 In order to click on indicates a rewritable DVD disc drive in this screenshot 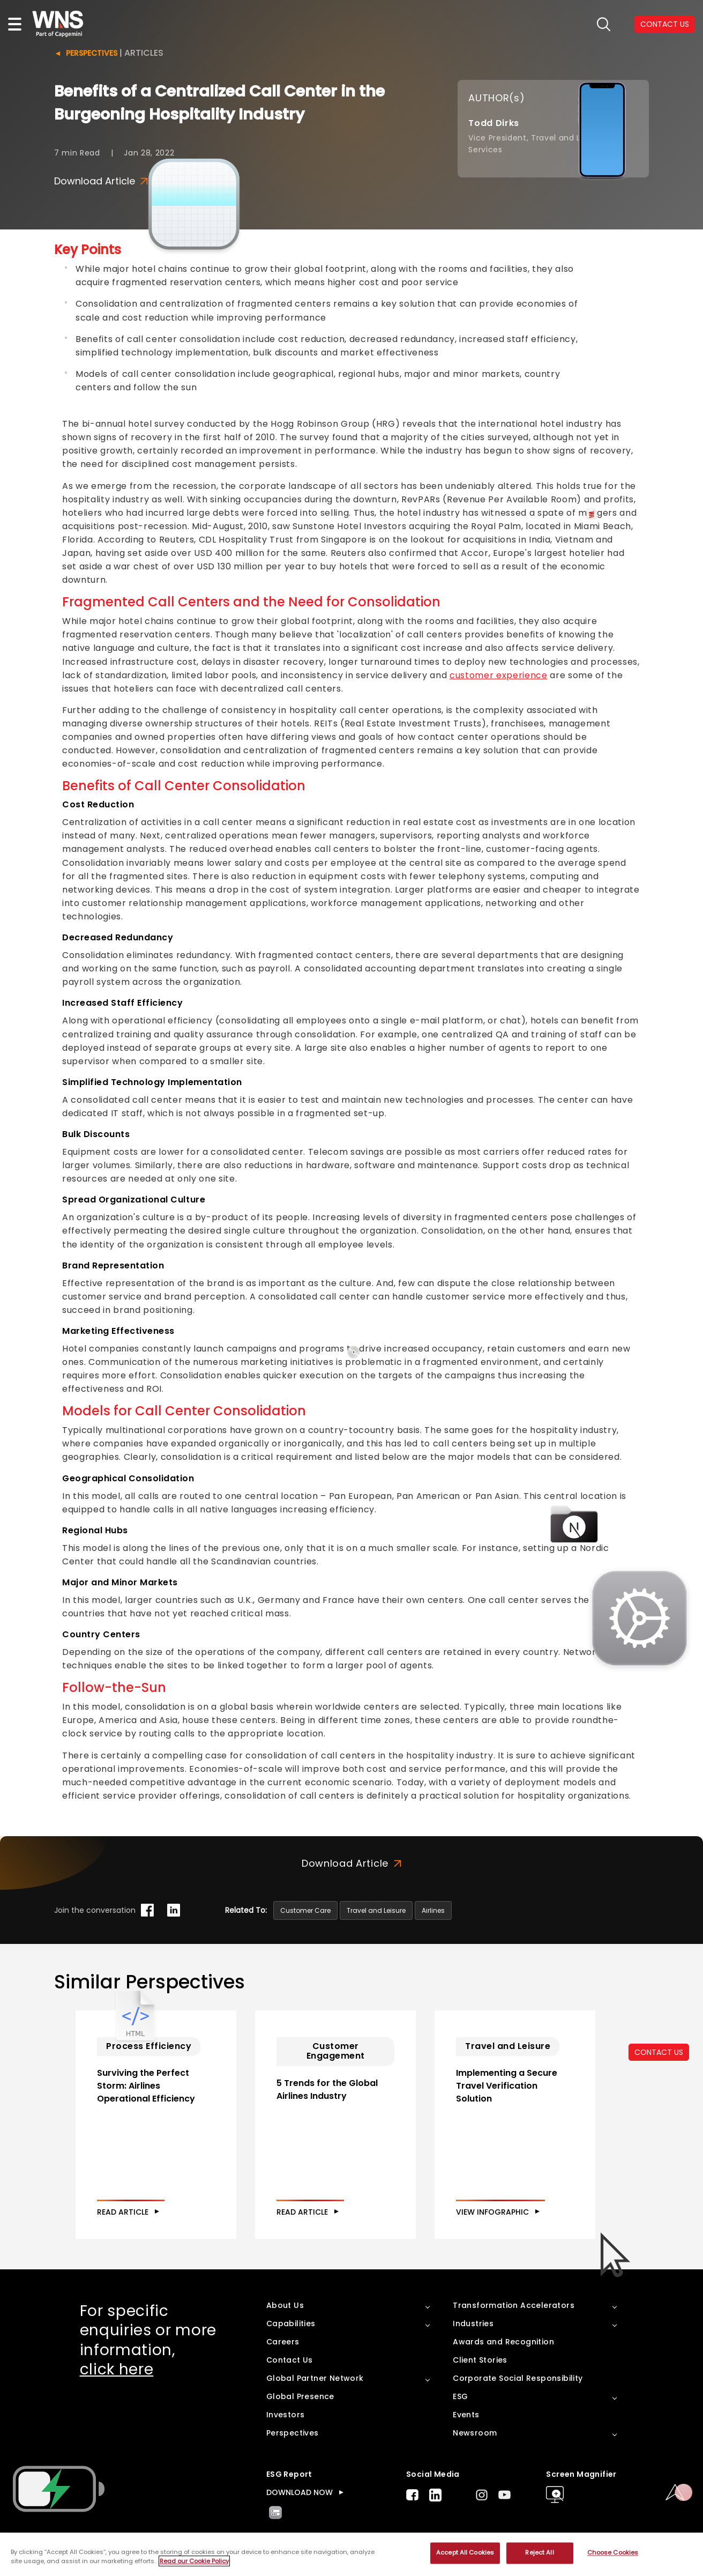, I will do `click(354, 1352)`.